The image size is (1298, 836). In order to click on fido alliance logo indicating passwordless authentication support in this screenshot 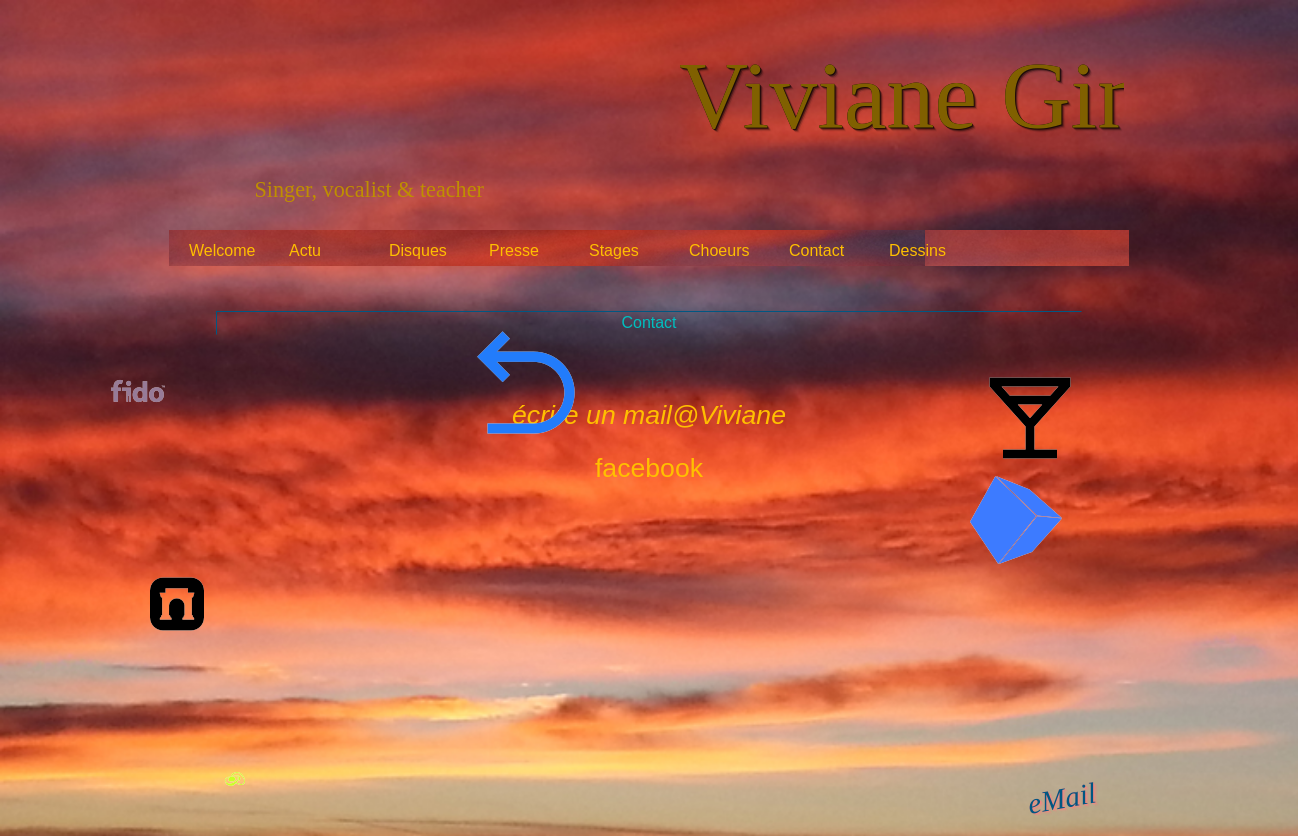, I will do `click(138, 391)`.